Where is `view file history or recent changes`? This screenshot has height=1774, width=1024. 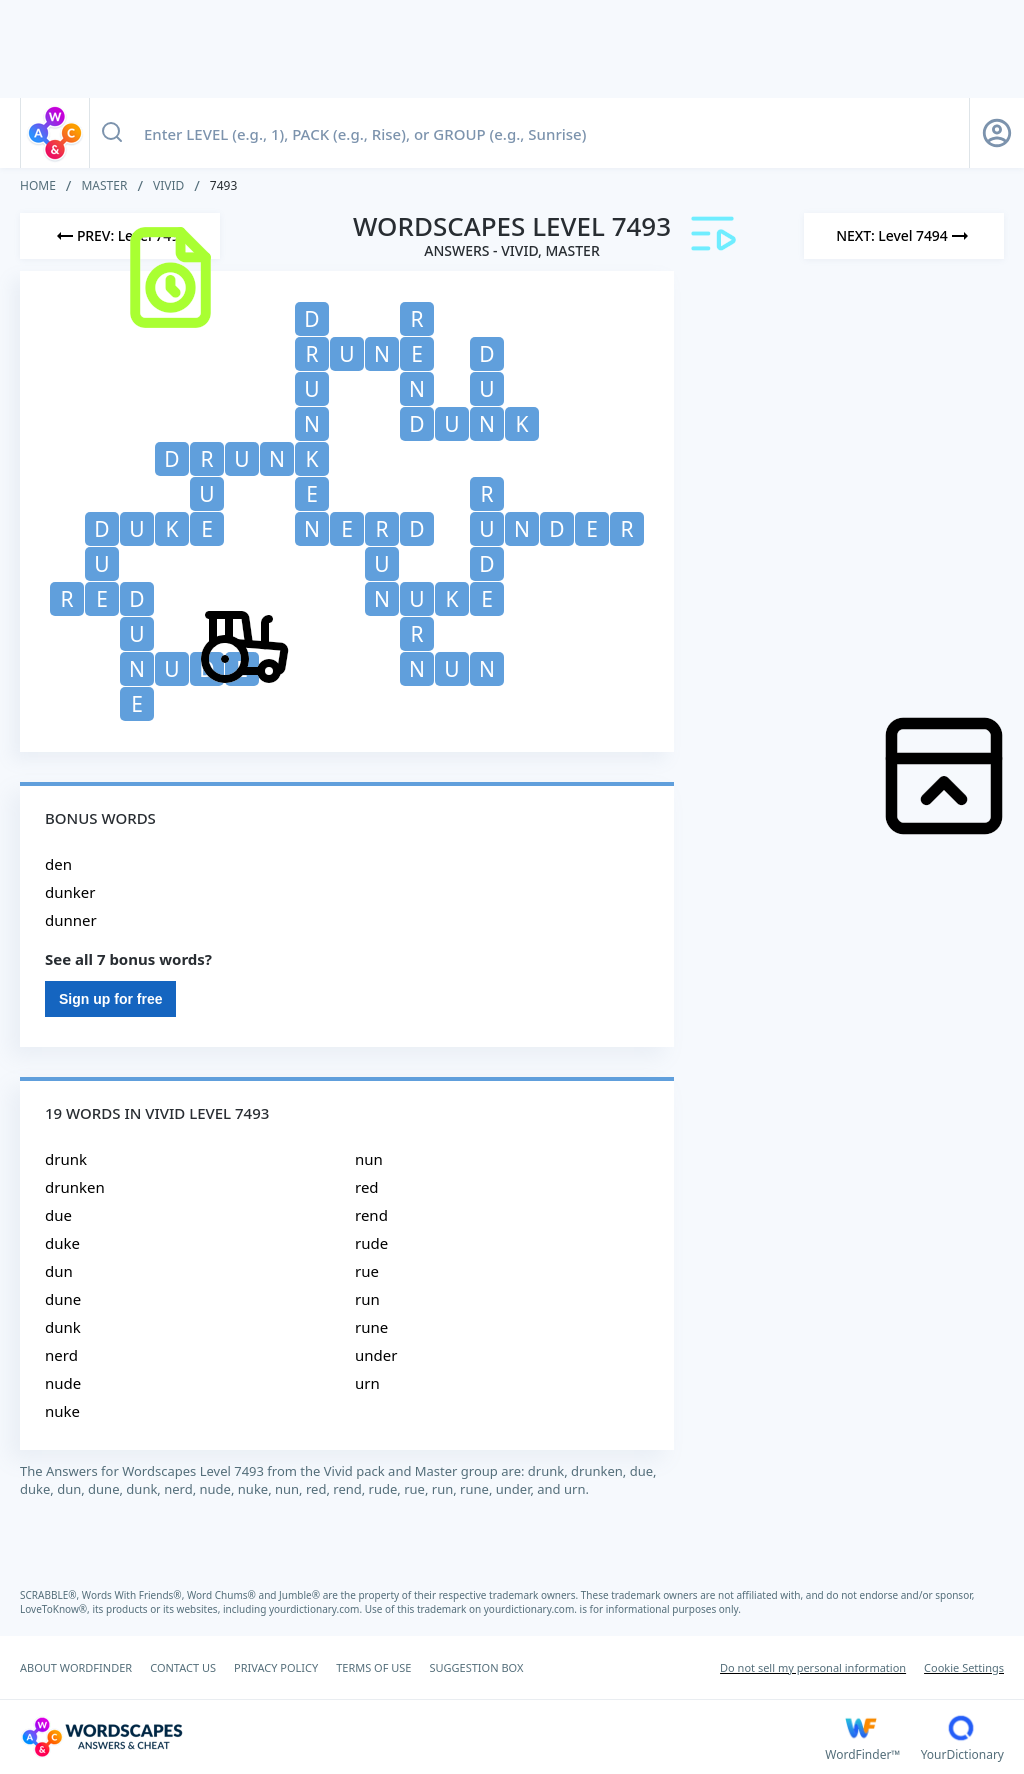 view file history or recent changes is located at coordinates (170, 277).